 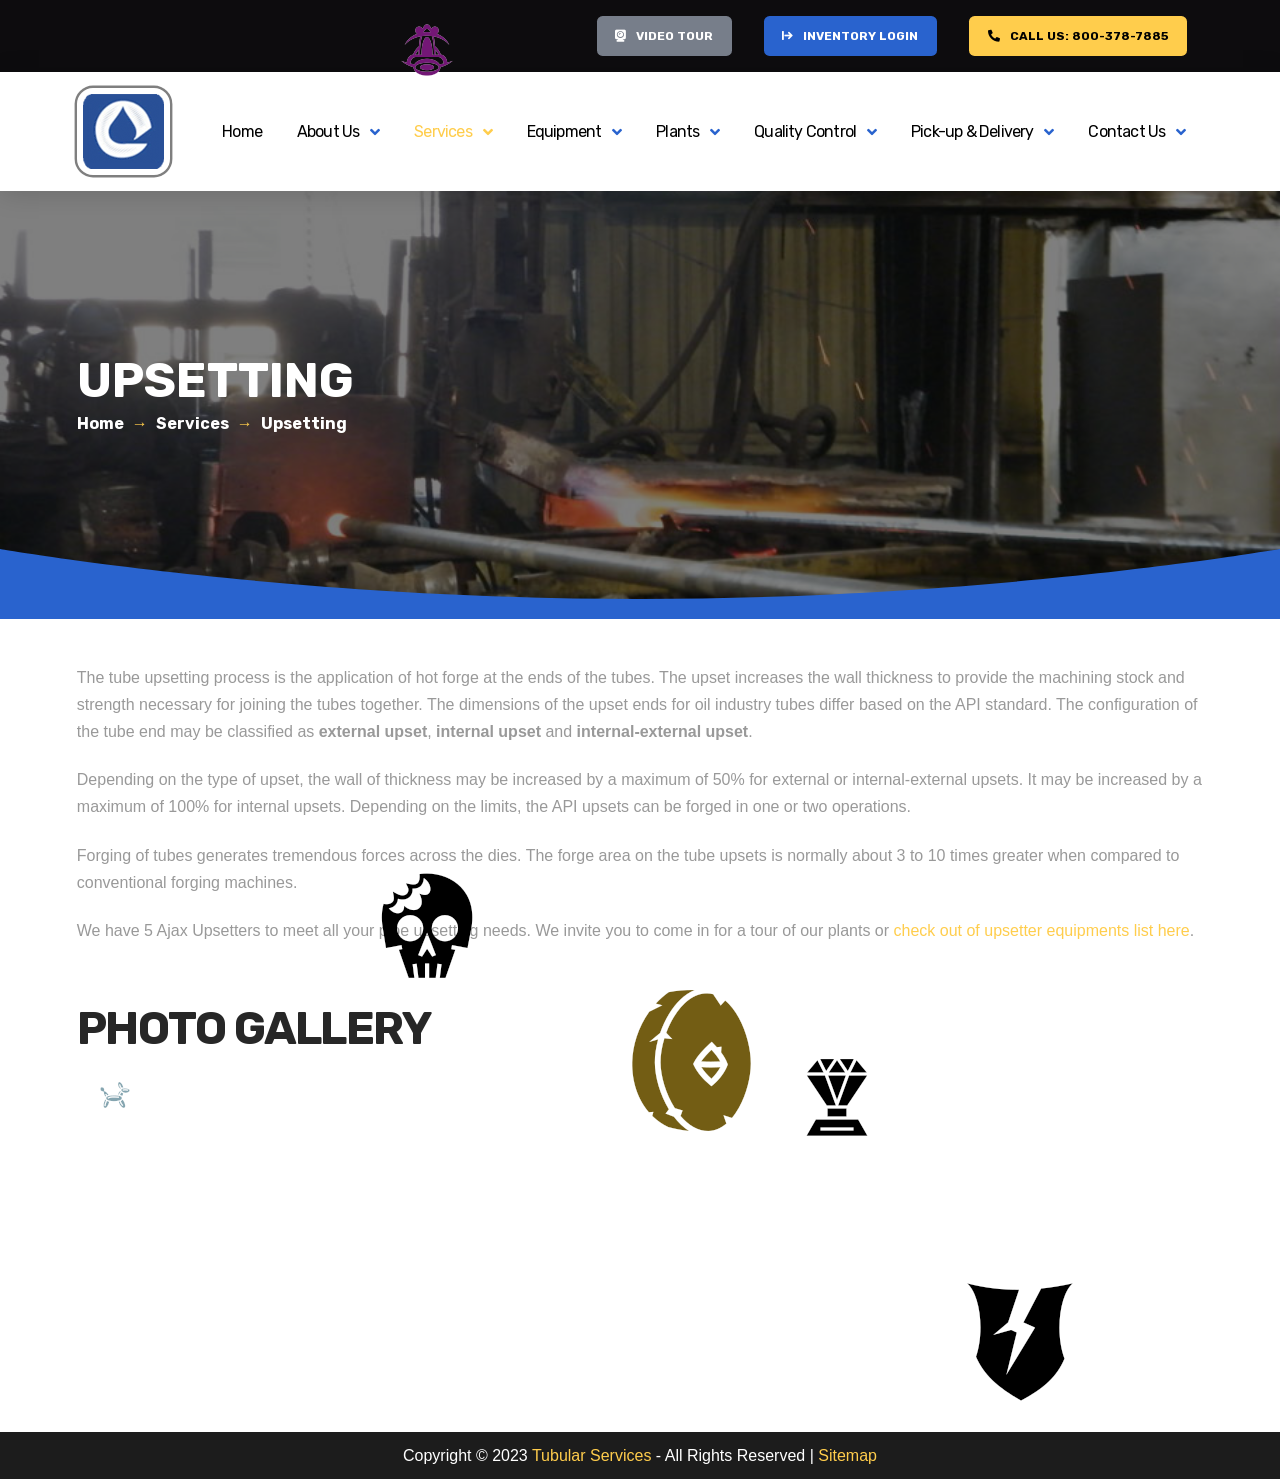 I want to click on ancient or prehistoric game element, so click(x=691, y=1060).